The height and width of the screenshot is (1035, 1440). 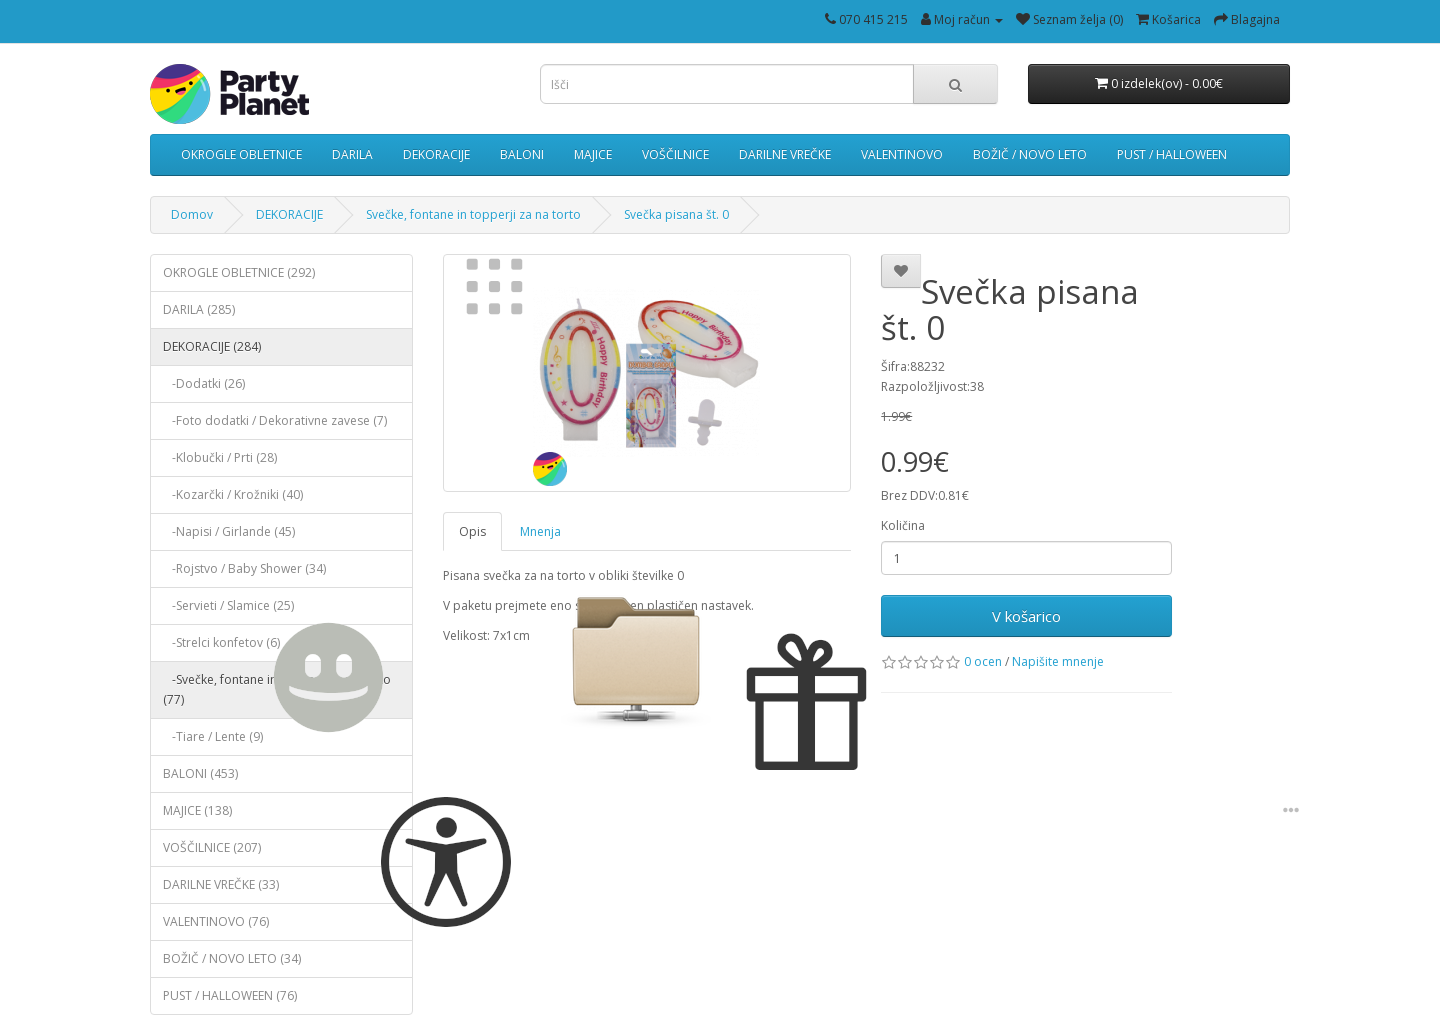 I want to click on view birthday events in calendar, so click(x=806, y=701).